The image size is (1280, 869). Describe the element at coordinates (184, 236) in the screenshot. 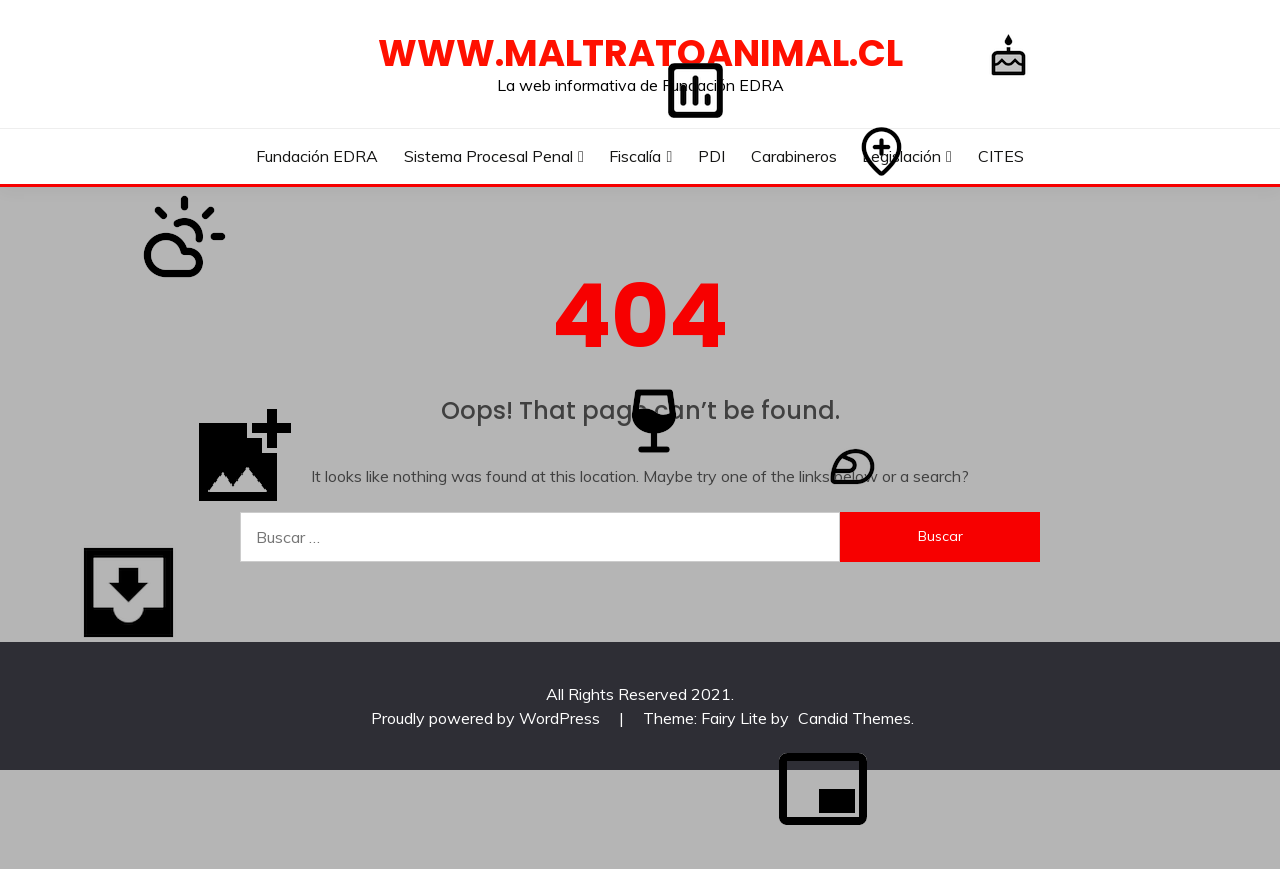

I see `view current weather conditions` at that location.